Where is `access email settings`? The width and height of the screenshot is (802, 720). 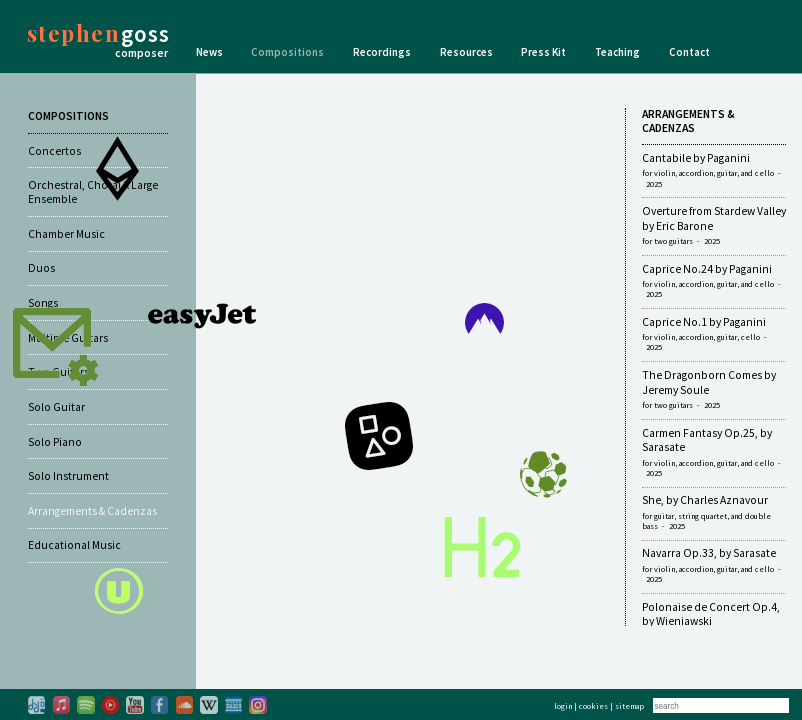 access email settings is located at coordinates (52, 343).